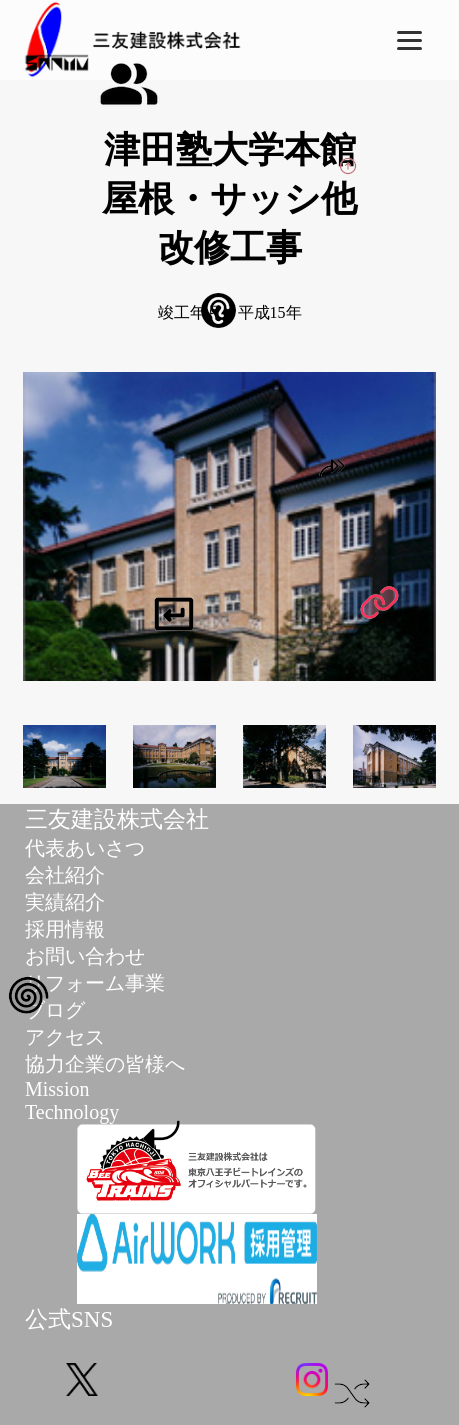  Describe the element at coordinates (174, 614) in the screenshot. I see `press enter or return to submit` at that location.